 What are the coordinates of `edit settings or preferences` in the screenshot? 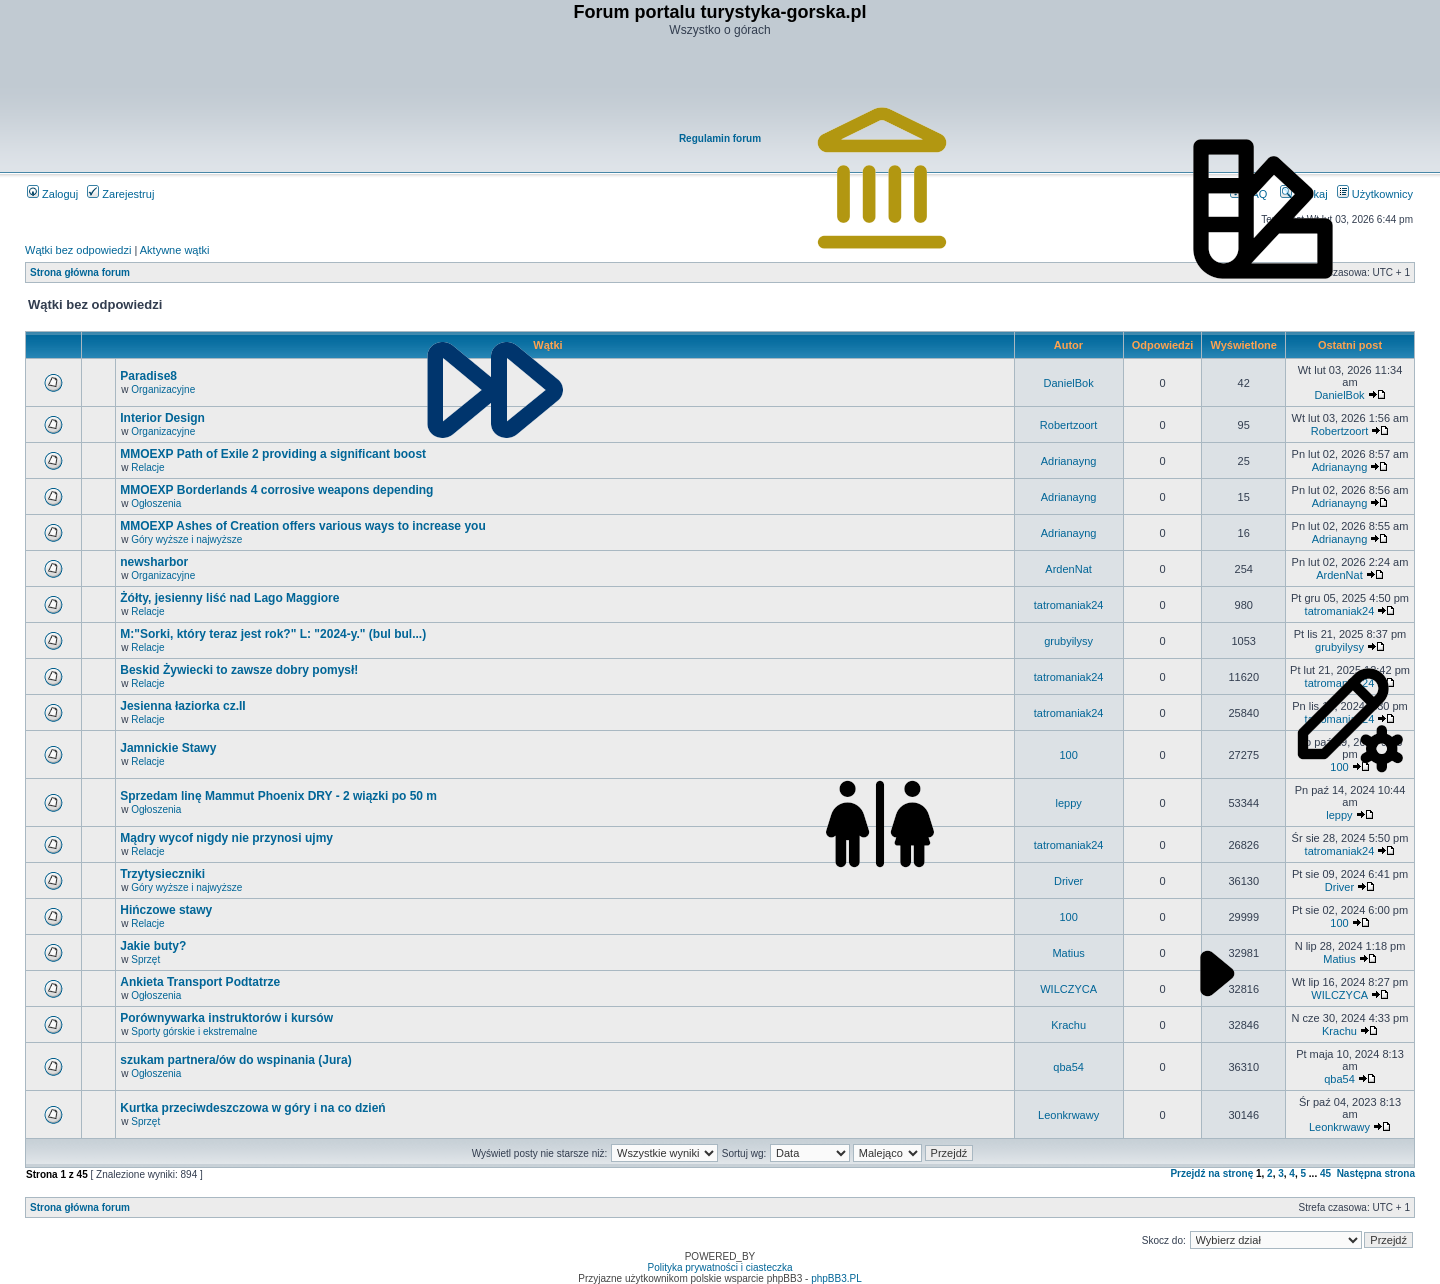 It's located at (1345, 712).